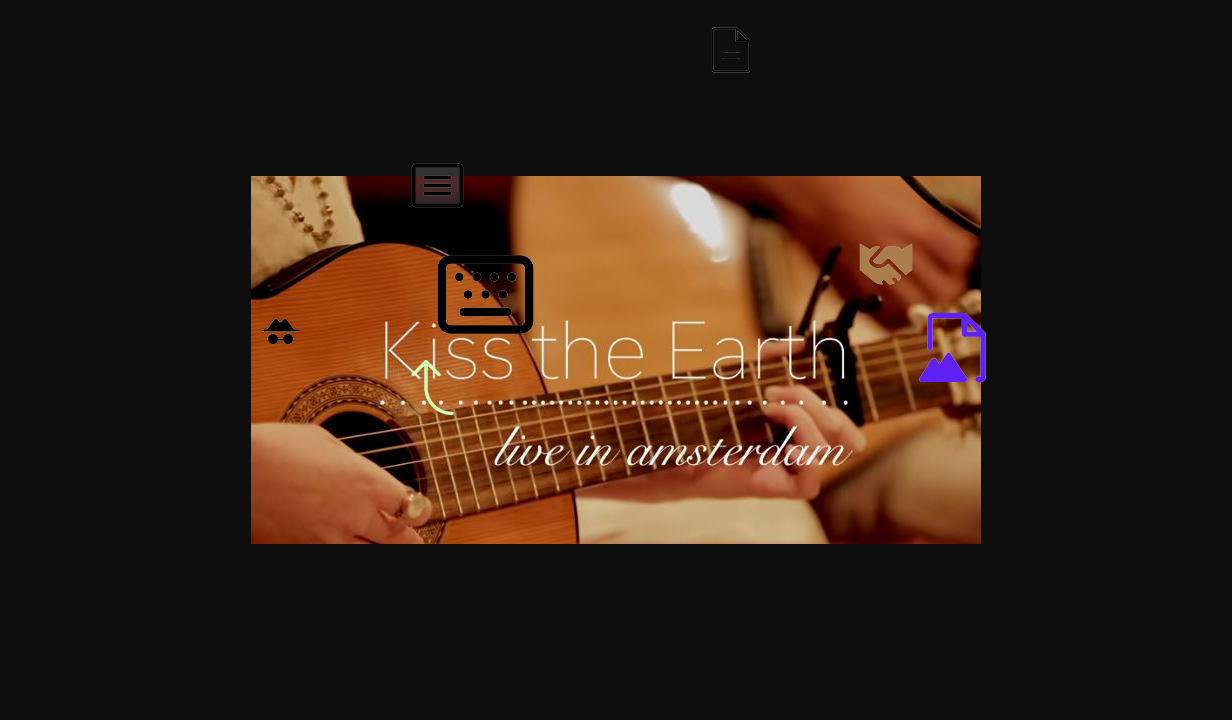 The image size is (1232, 720). I want to click on go back and up in navigation, so click(432, 387).